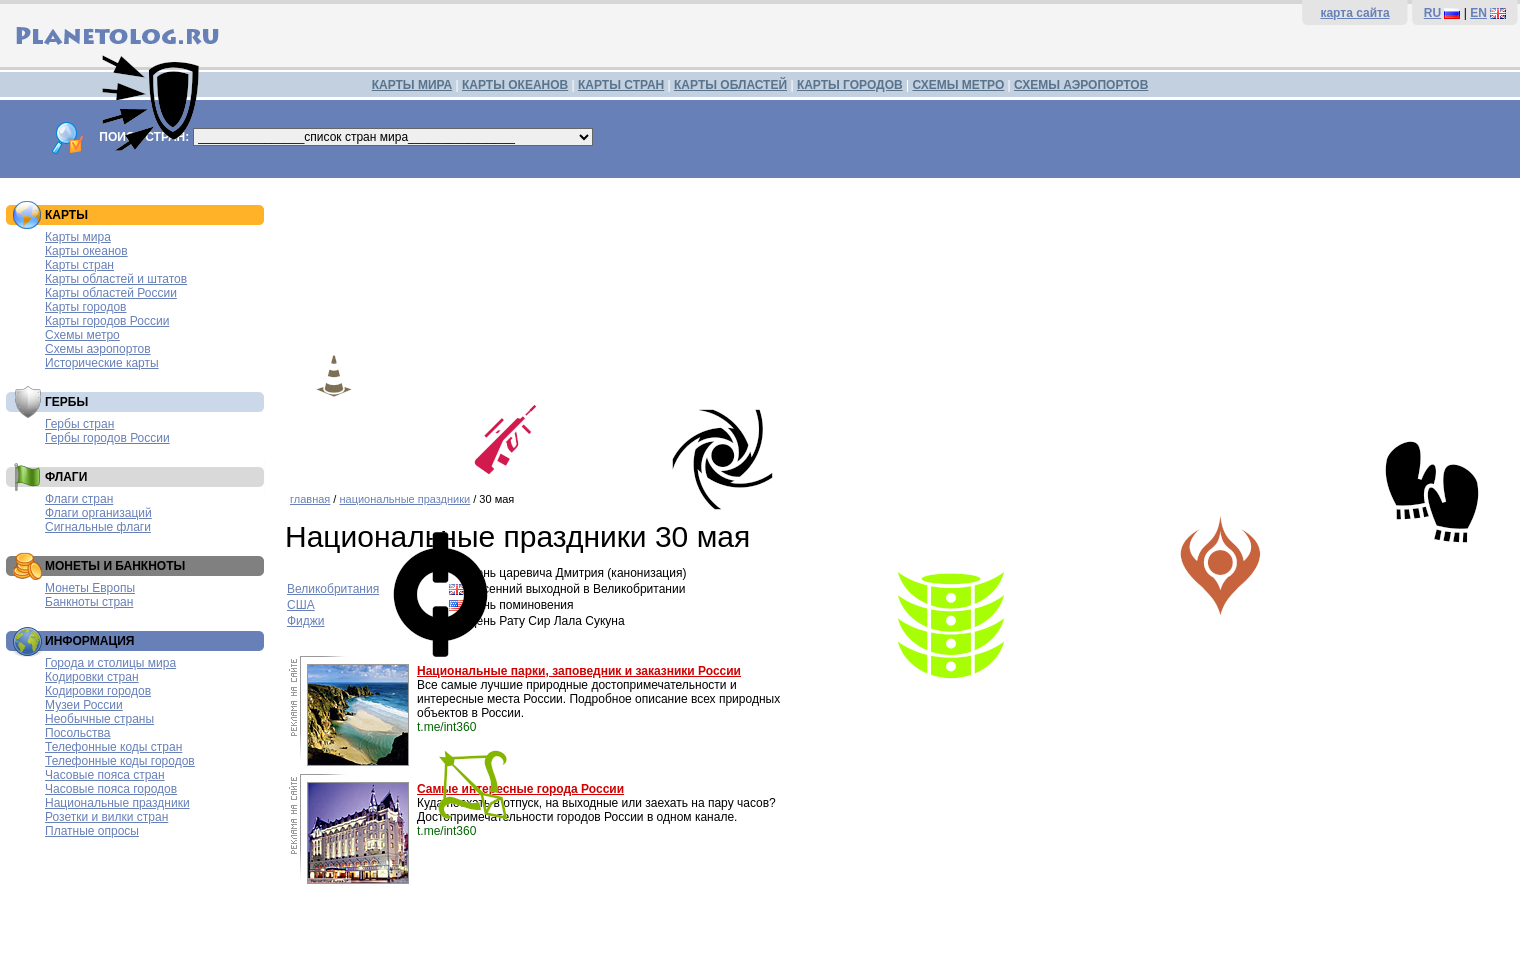 This screenshot has height=956, width=1520. Describe the element at coordinates (951, 625) in the screenshot. I see `server or database storage indicator` at that location.